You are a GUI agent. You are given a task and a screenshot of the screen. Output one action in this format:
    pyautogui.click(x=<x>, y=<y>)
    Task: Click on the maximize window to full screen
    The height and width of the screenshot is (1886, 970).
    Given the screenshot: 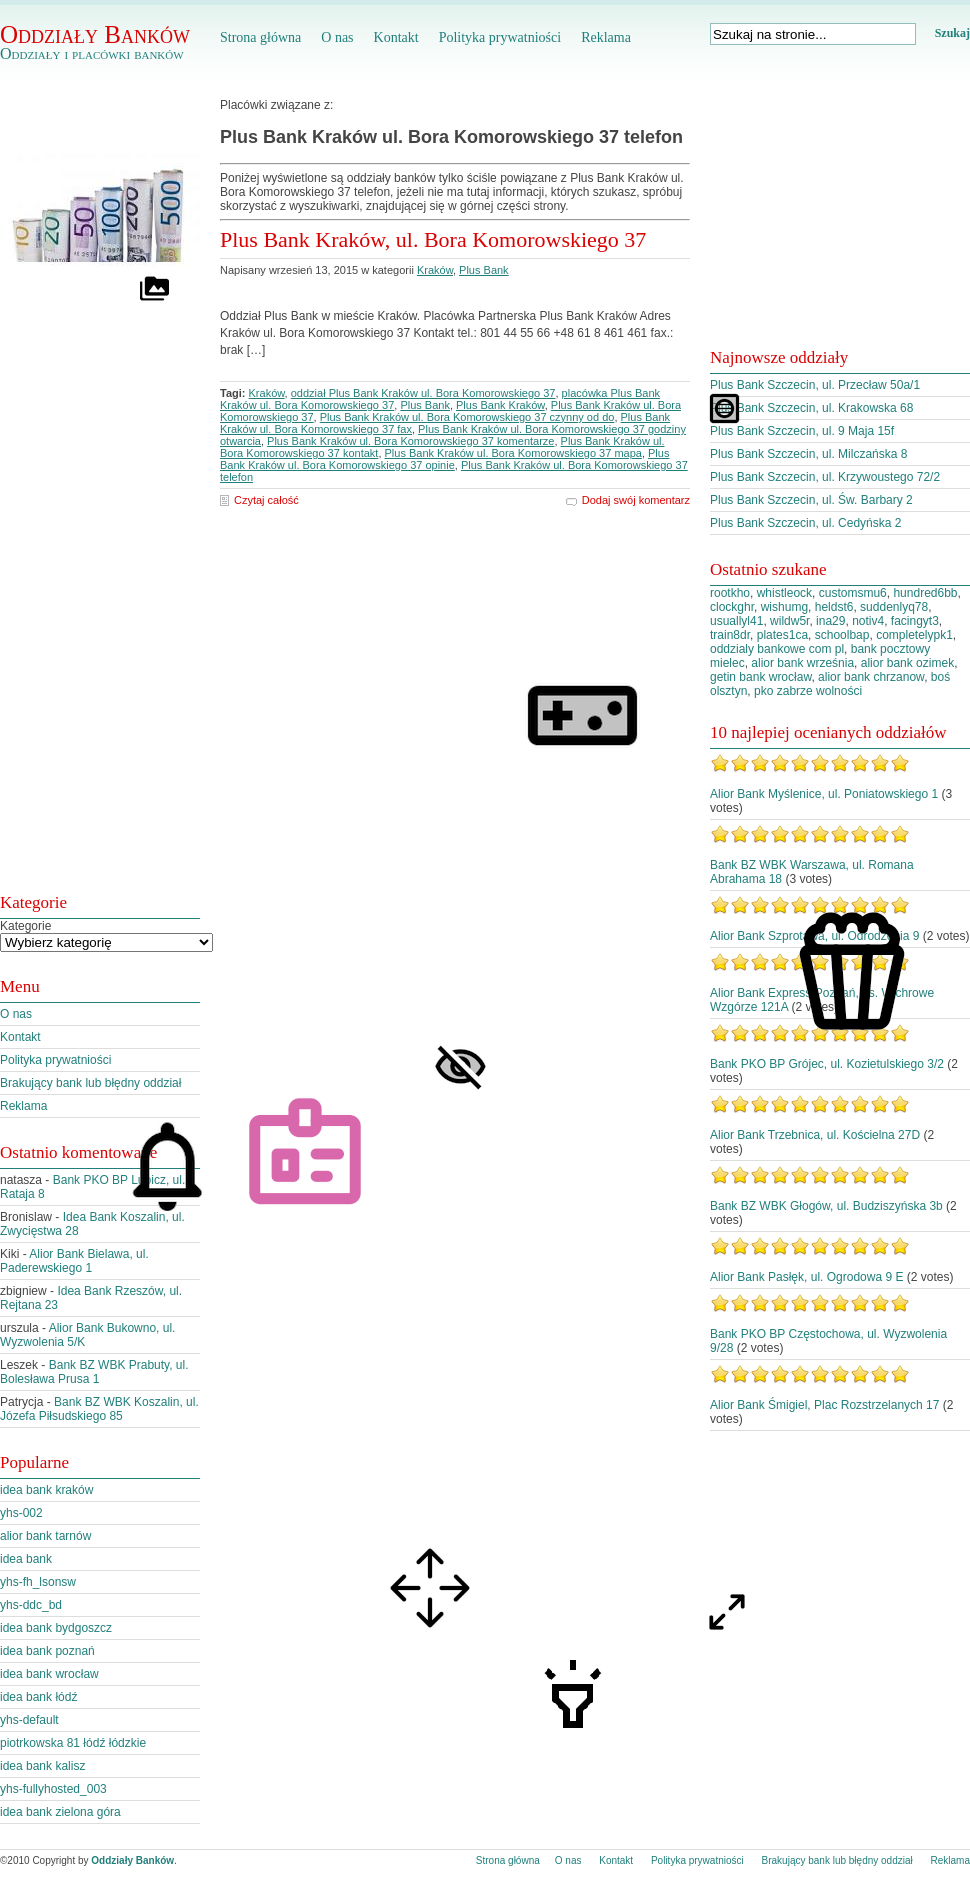 What is the action you would take?
    pyautogui.click(x=727, y=1612)
    